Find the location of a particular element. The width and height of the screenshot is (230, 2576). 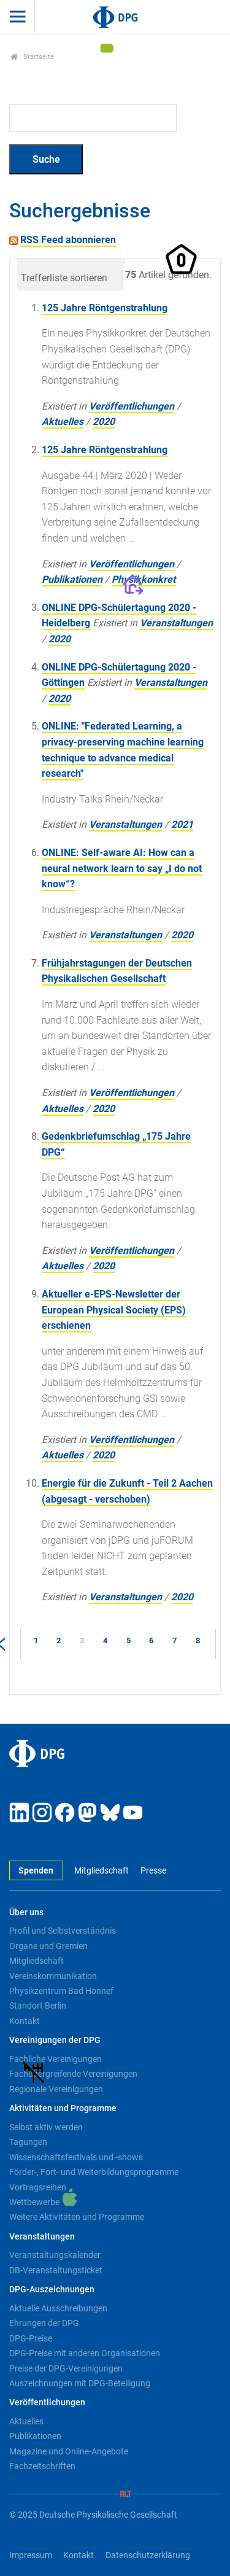

keyboard alt key indicator is located at coordinates (126, 2494).